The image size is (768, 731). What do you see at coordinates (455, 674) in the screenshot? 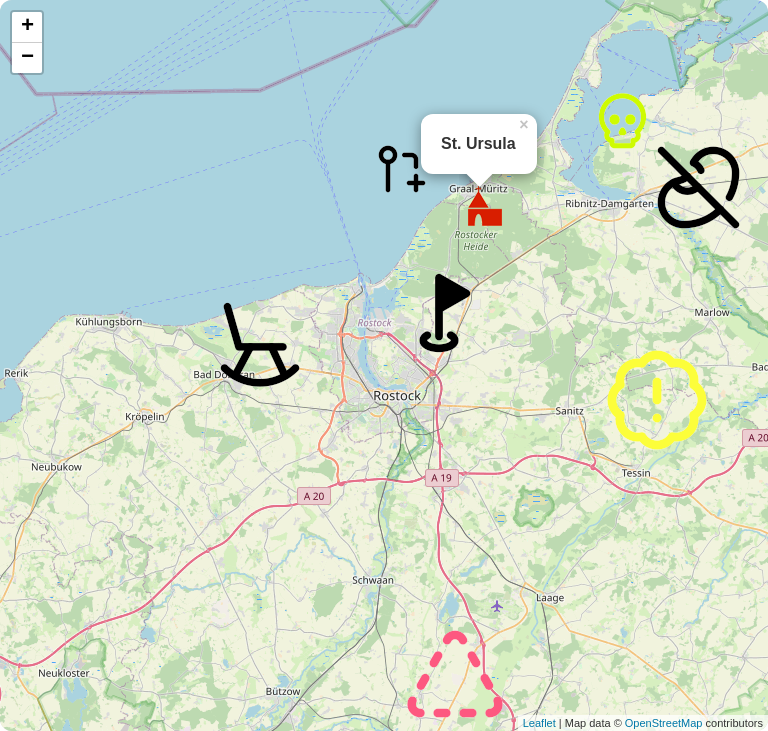
I see `indicates an incomplete or in-progress shape` at bounding box center [455, 674].